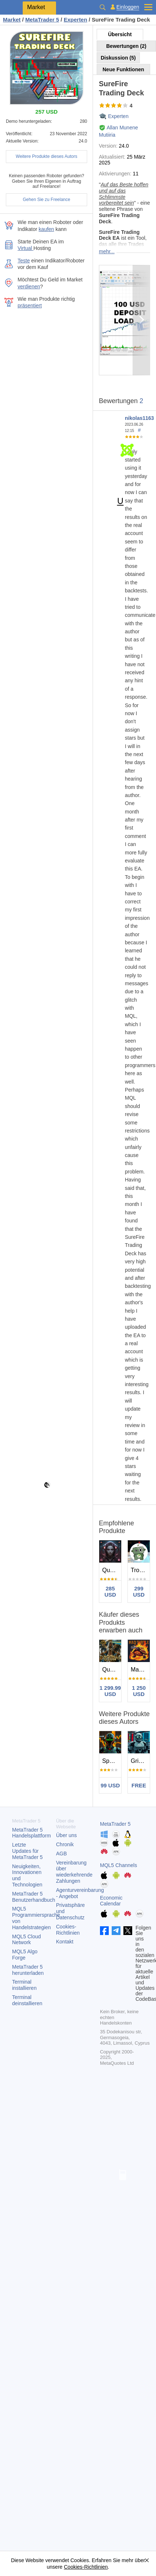 The width and height of the screenshot is (156, 2576). I want to click on Joomla content management system logo, so click(127, 450).